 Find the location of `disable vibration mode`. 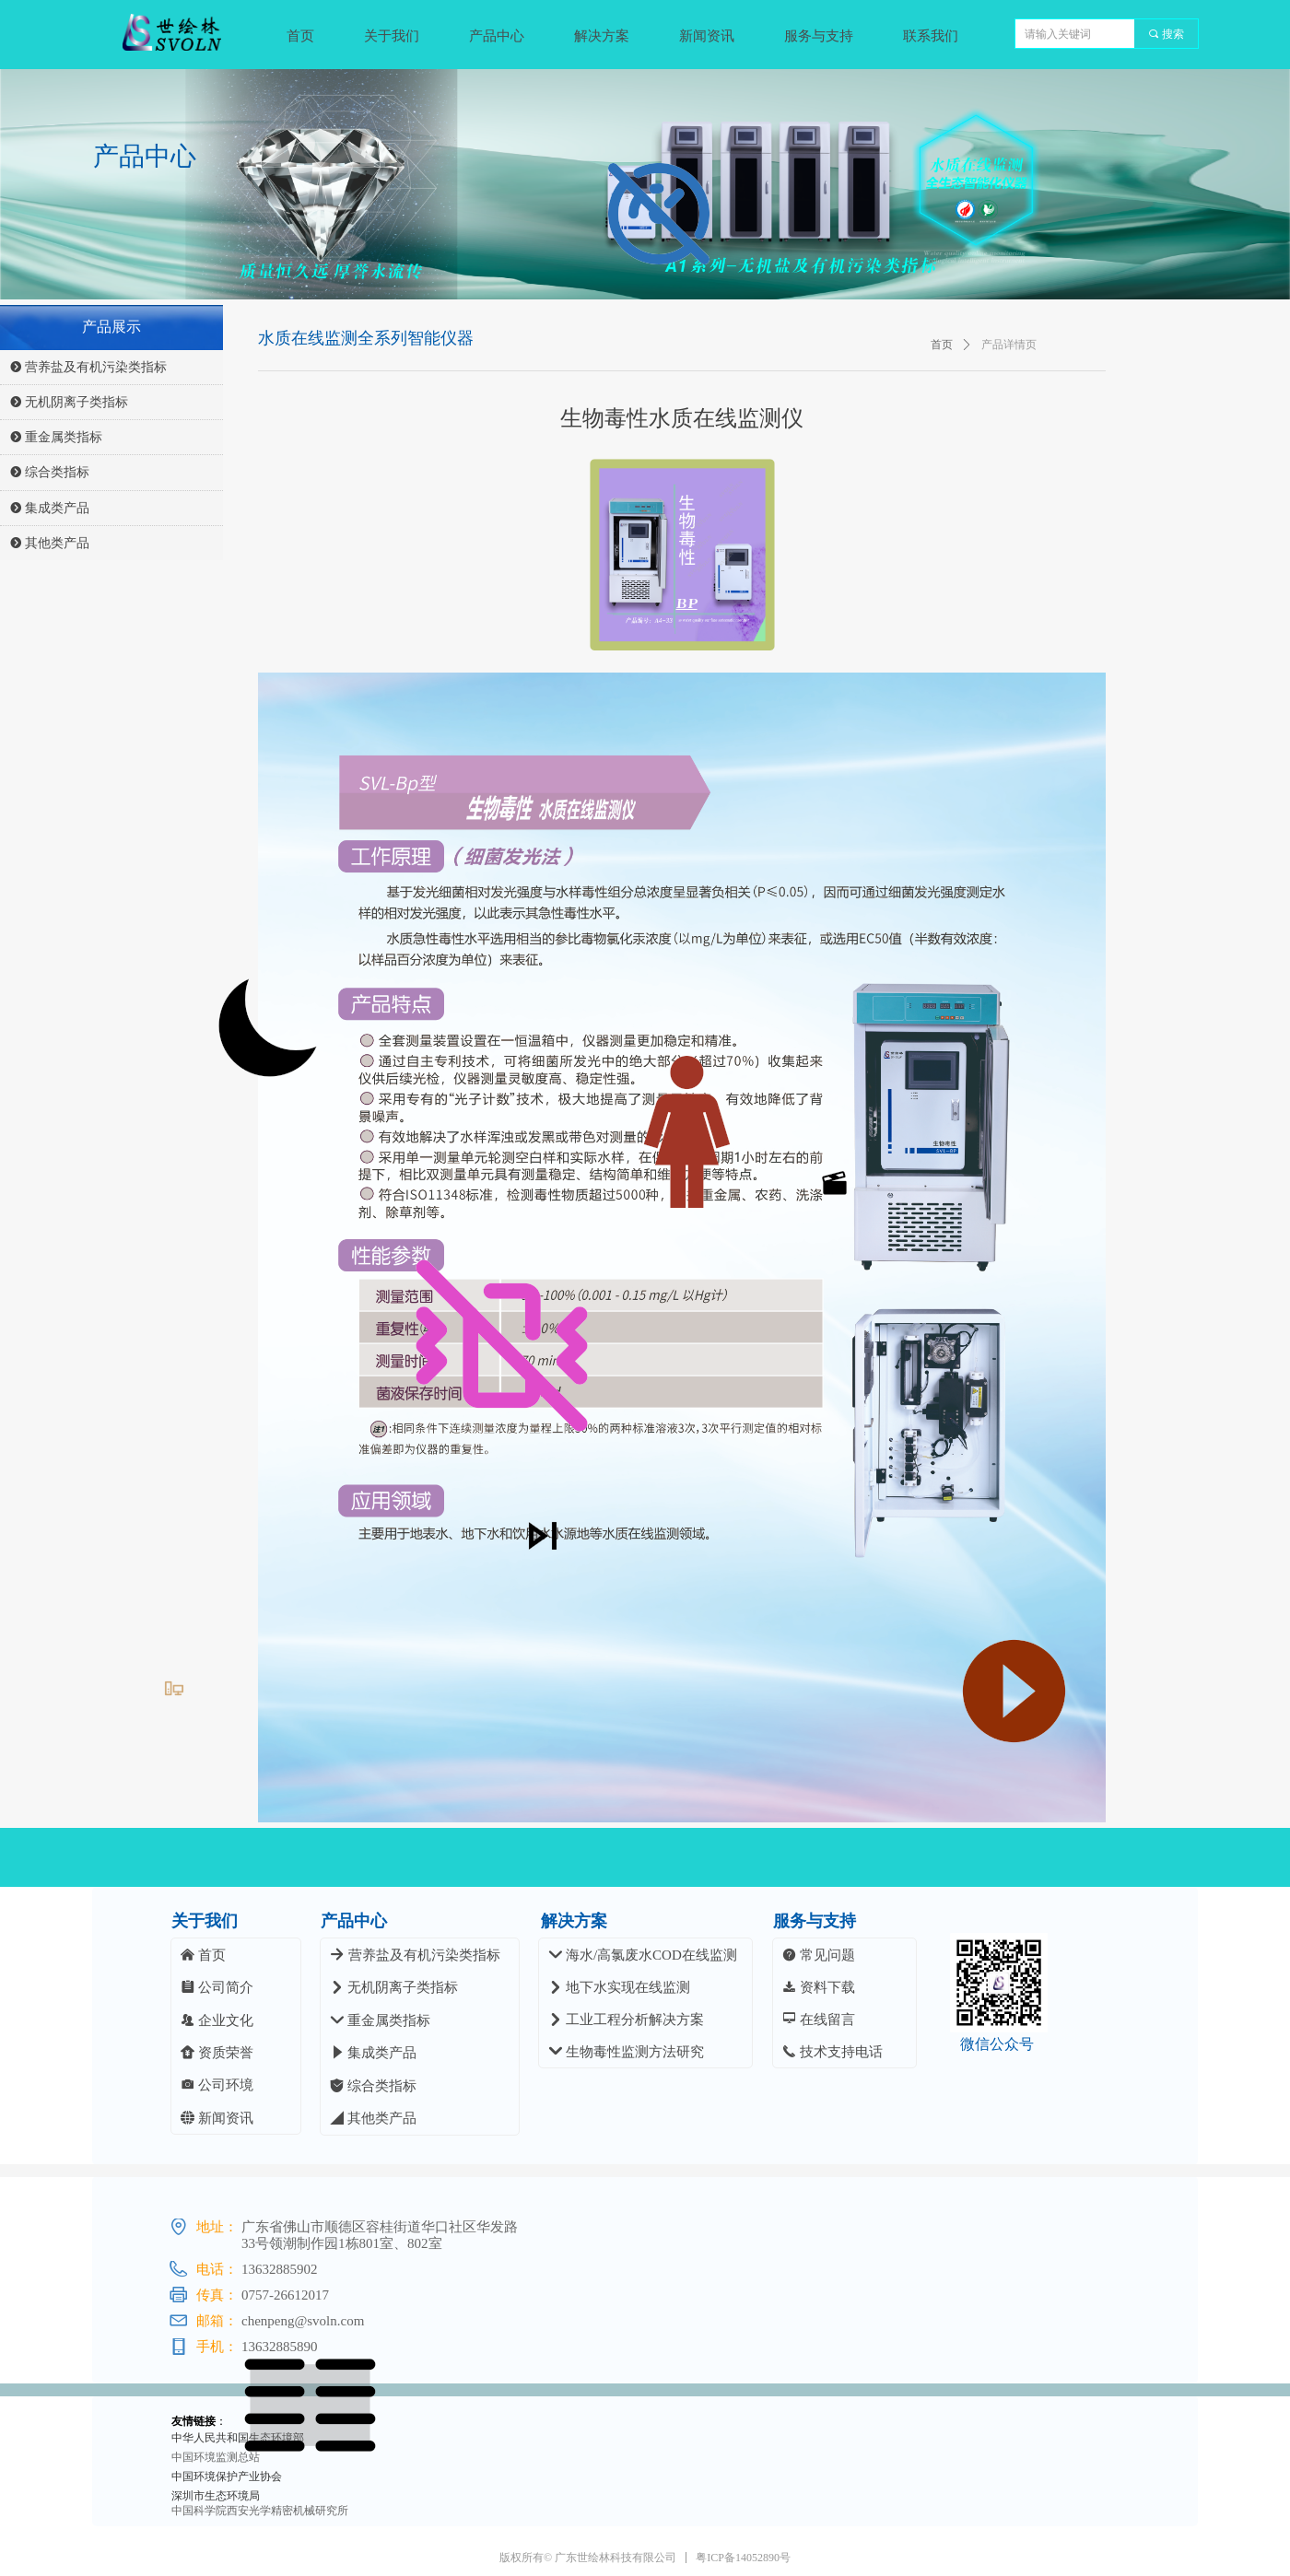

disable vibration mode is located at coordinates (501, 1345).